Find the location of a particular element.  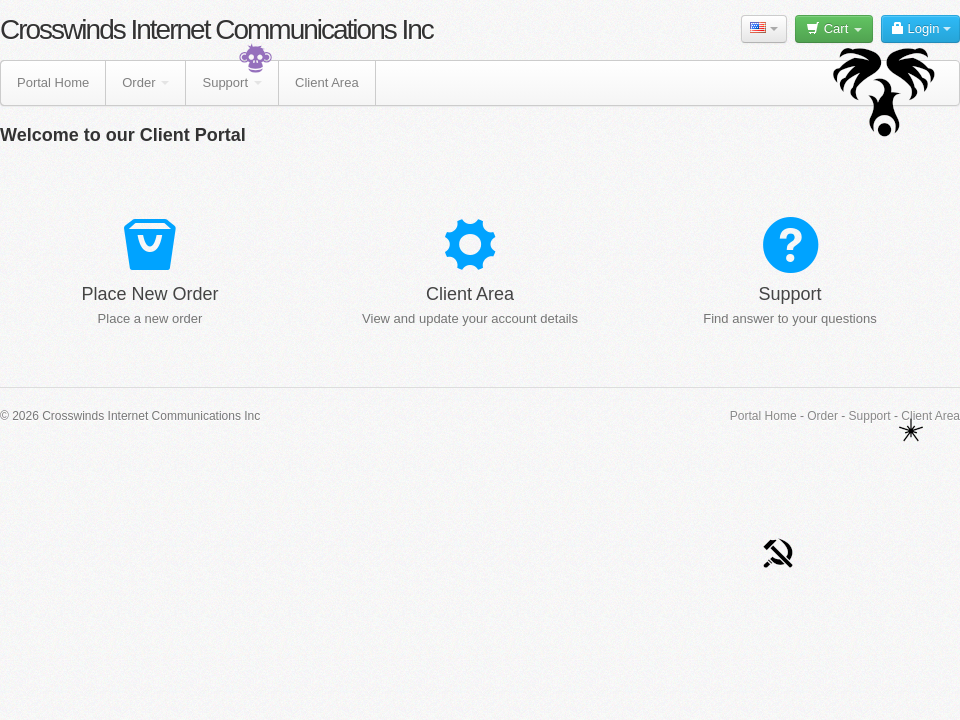

activate laser or beam attack is located at coordinates (911, 430).